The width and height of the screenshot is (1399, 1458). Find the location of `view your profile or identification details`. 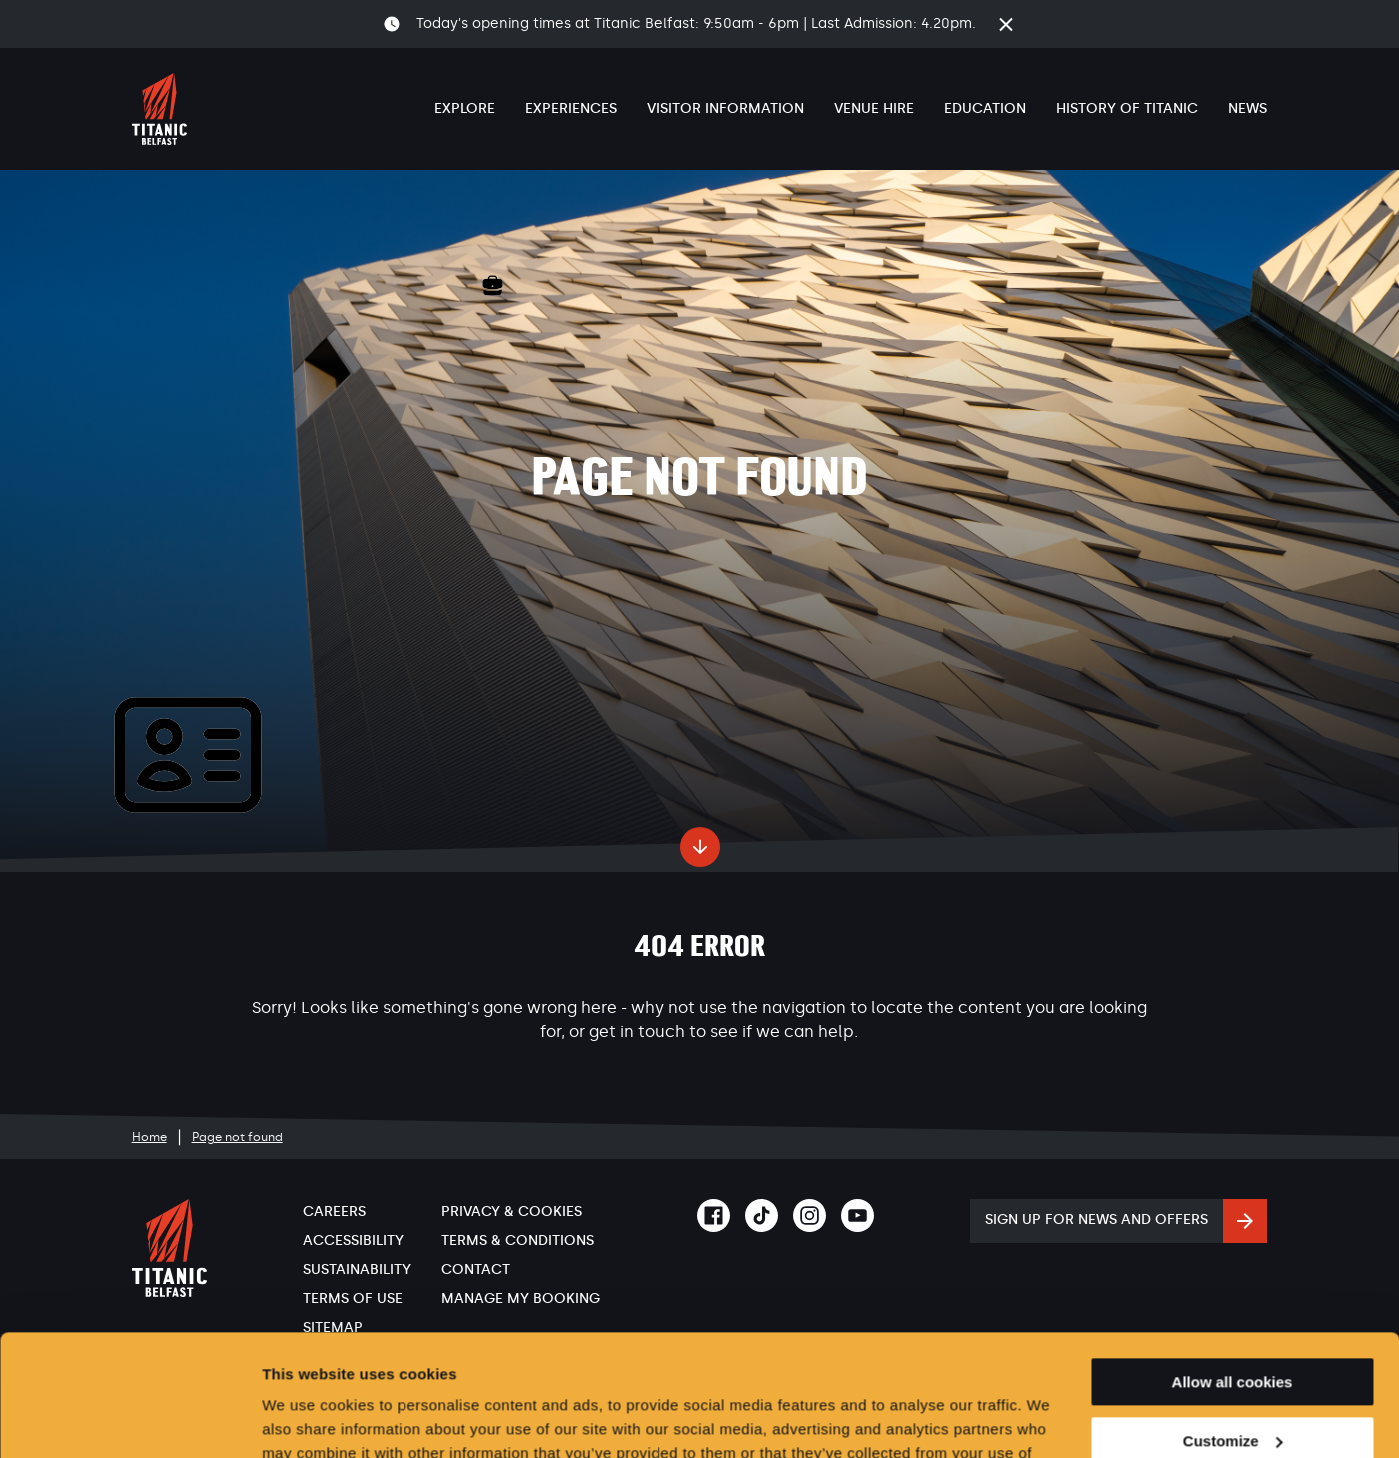

view your profile or identification details is located at coordinates (188, 755).